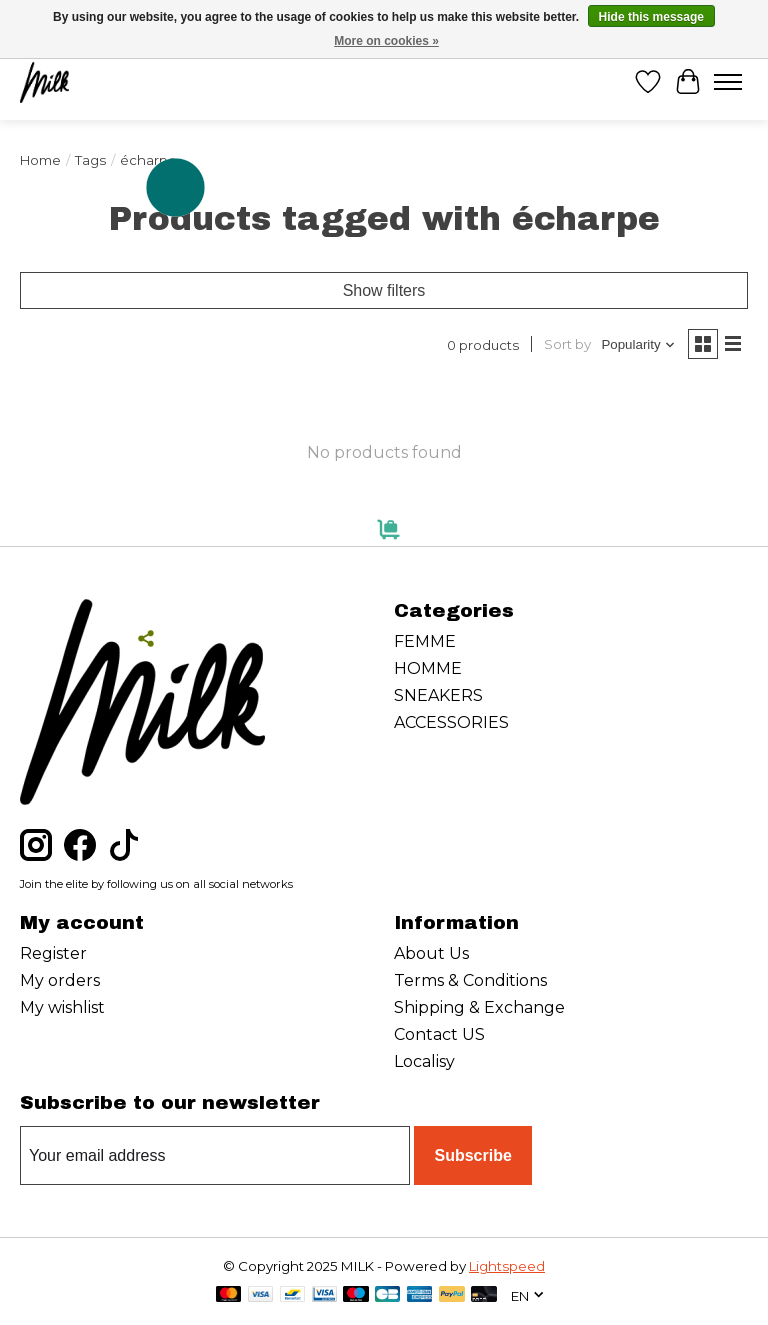 The width and height of the screenshot is (768, 1325). What do you see at coordinates (388, 529) in the screenshot?
I see `access baggage or luggage services` at bounding box center [388, 529].